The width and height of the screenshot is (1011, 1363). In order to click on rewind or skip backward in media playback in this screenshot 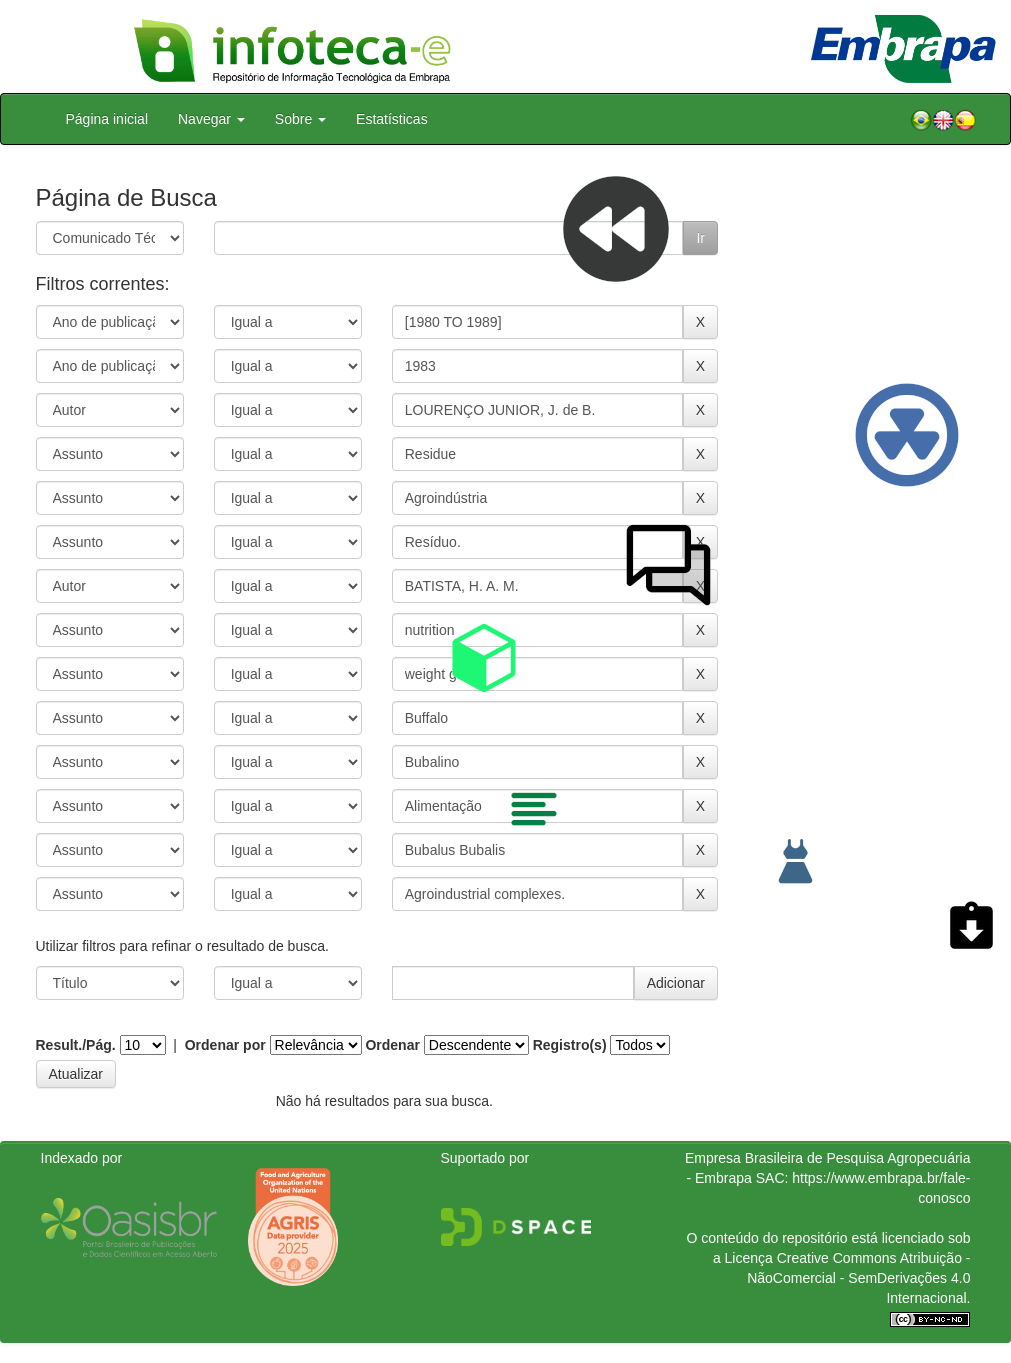, I will do `click(616, 229)`.